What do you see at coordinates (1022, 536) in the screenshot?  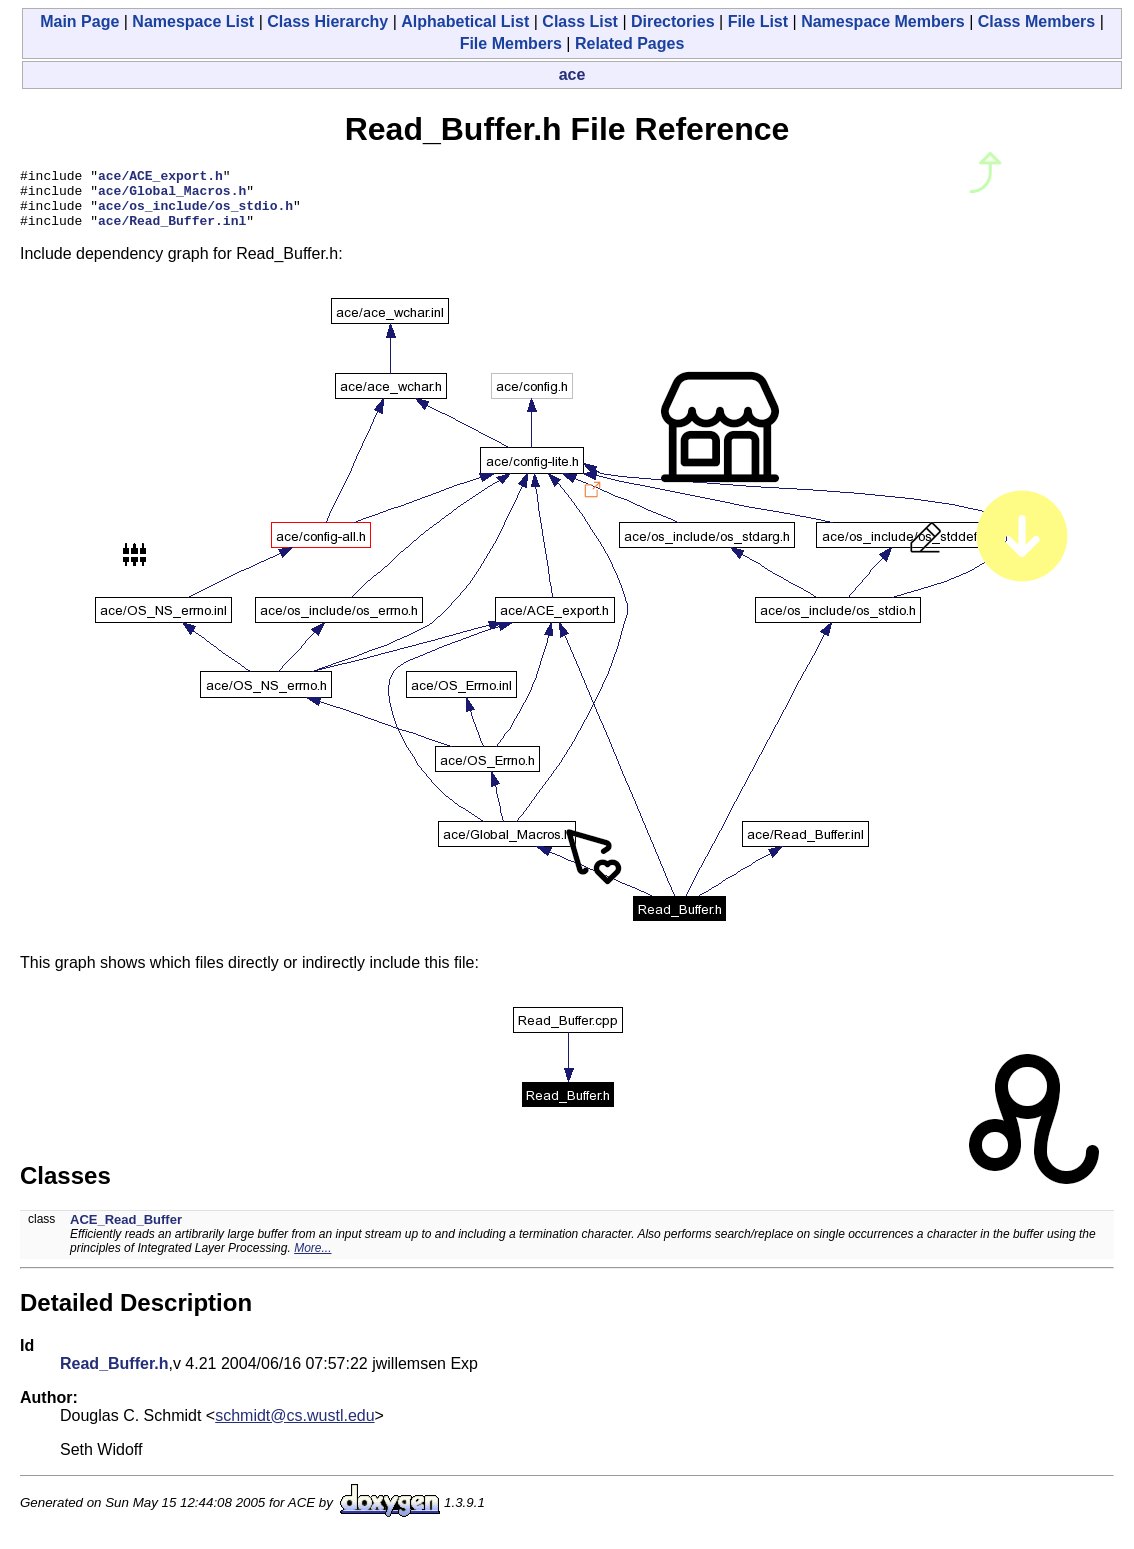 I see `download file or content` at bounding box center [1022, 536].